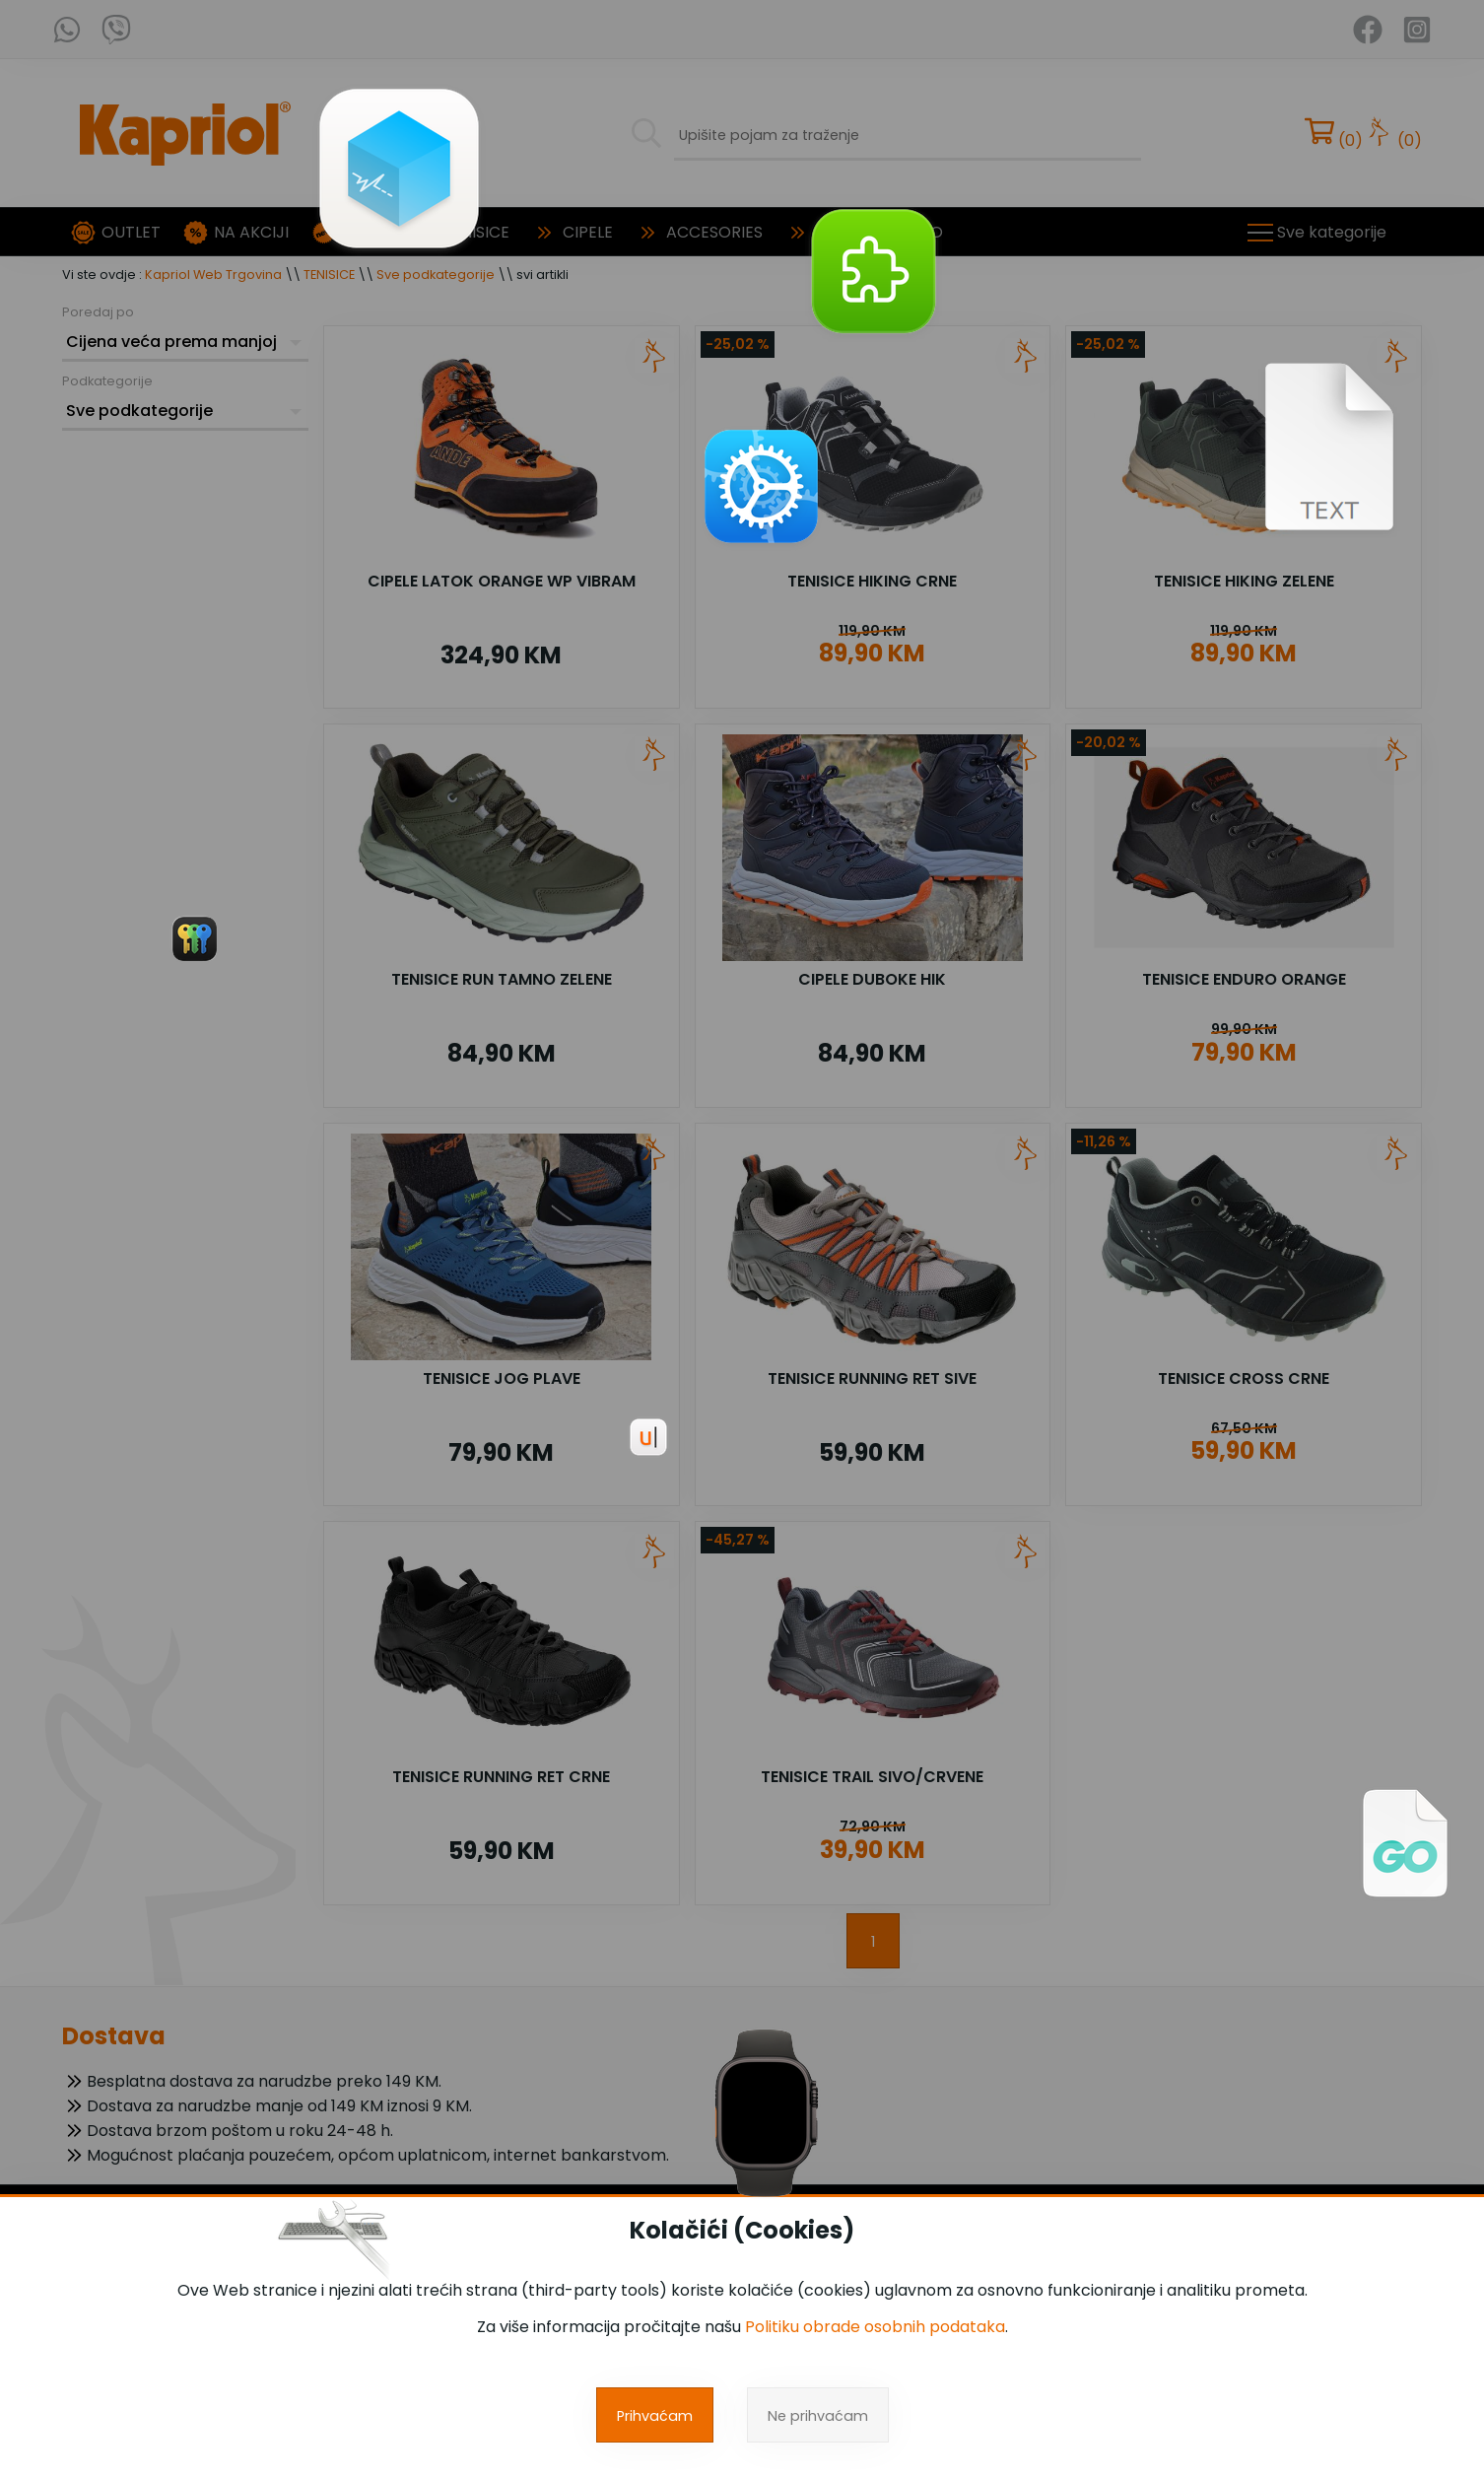 The image size is (1484, 2480). Describe the element at coordinates (332, 2219) in the screenshot. I see `access keyboard settings and preferences` at that location.